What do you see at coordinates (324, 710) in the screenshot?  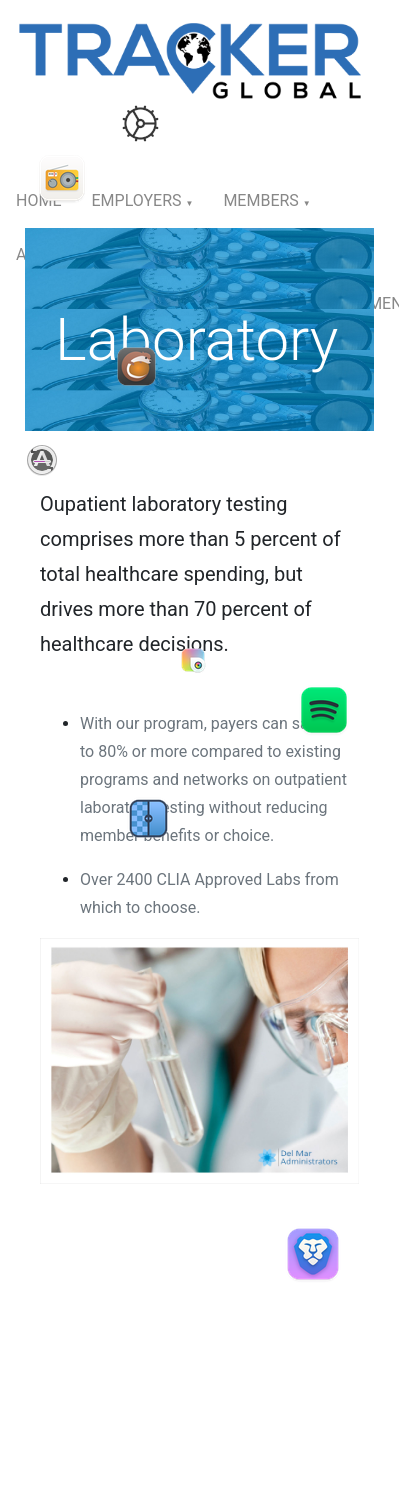 I see `open Spotify music streaming app` at bounding box center [324, 710].